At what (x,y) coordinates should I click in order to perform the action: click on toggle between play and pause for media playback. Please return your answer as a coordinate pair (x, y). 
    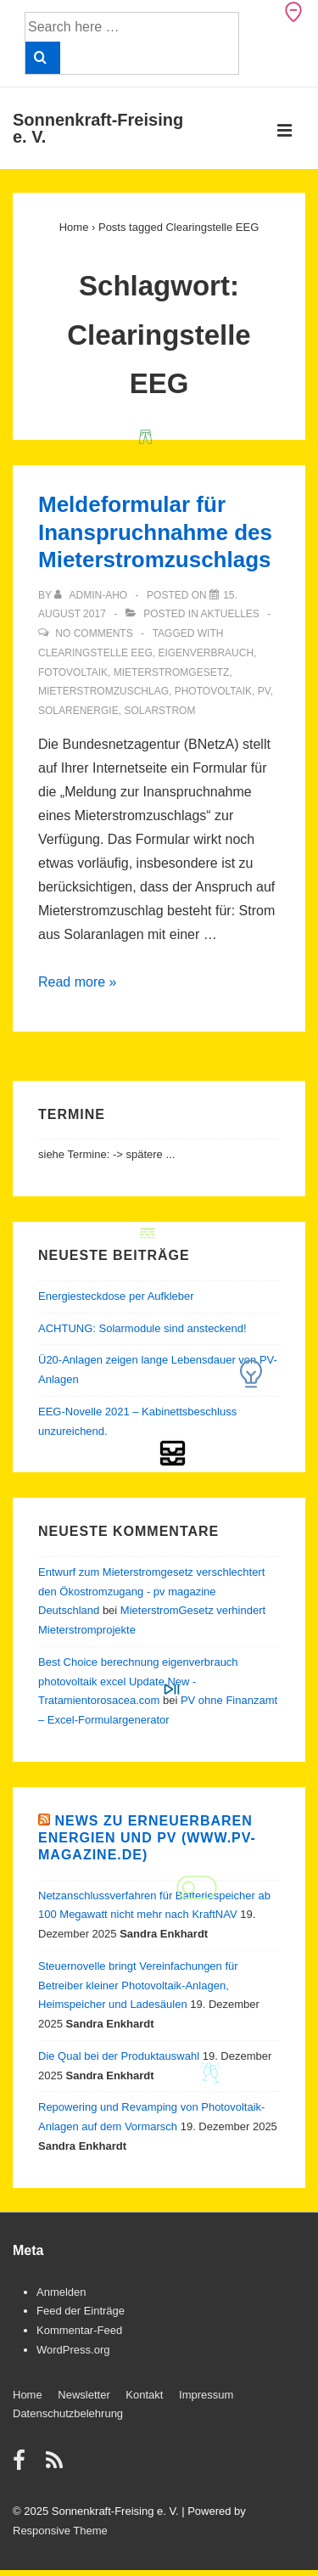
    Looking at the image, I should click on (171, 1689).